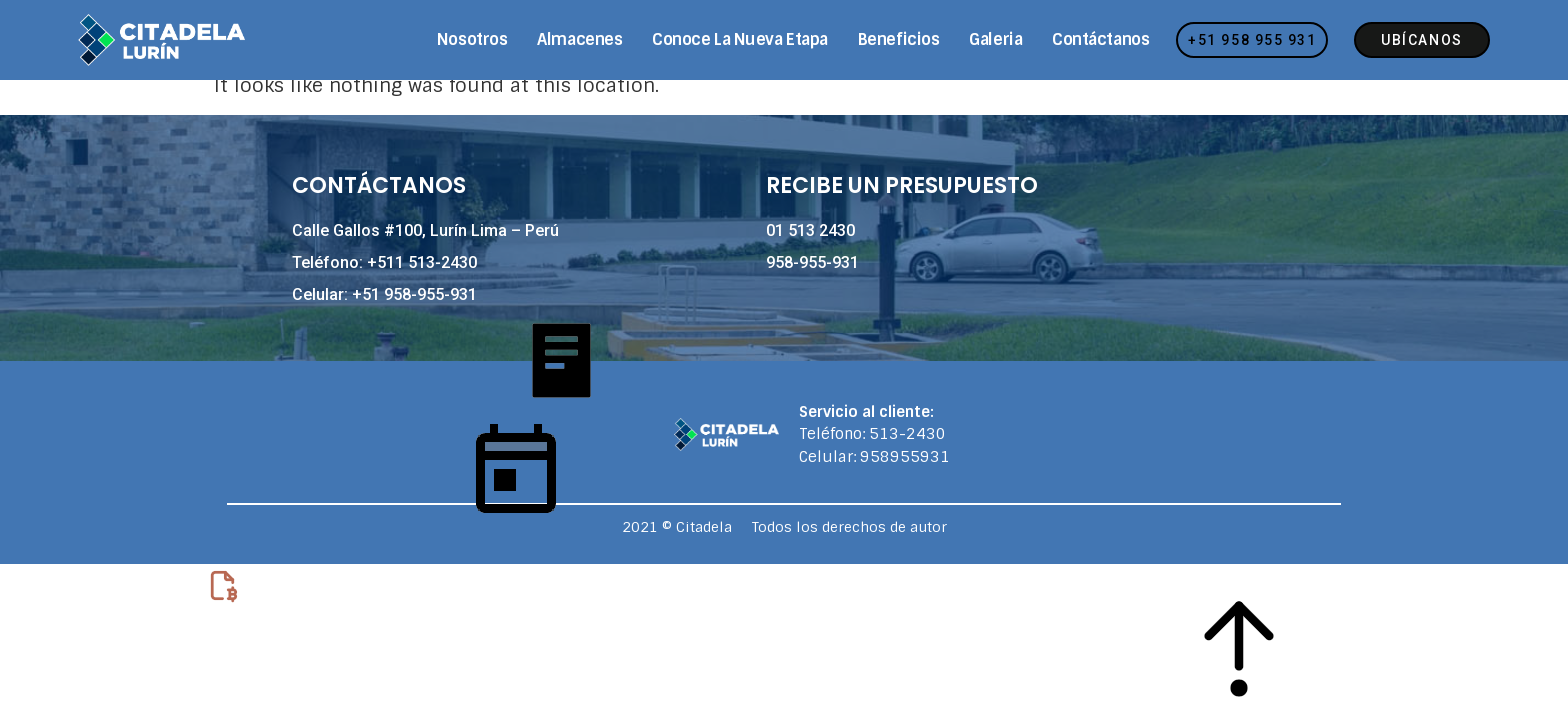  Describe the element at coordinates (222, 585) in the screenshot. I see `view bitcoin-related document` at that location.